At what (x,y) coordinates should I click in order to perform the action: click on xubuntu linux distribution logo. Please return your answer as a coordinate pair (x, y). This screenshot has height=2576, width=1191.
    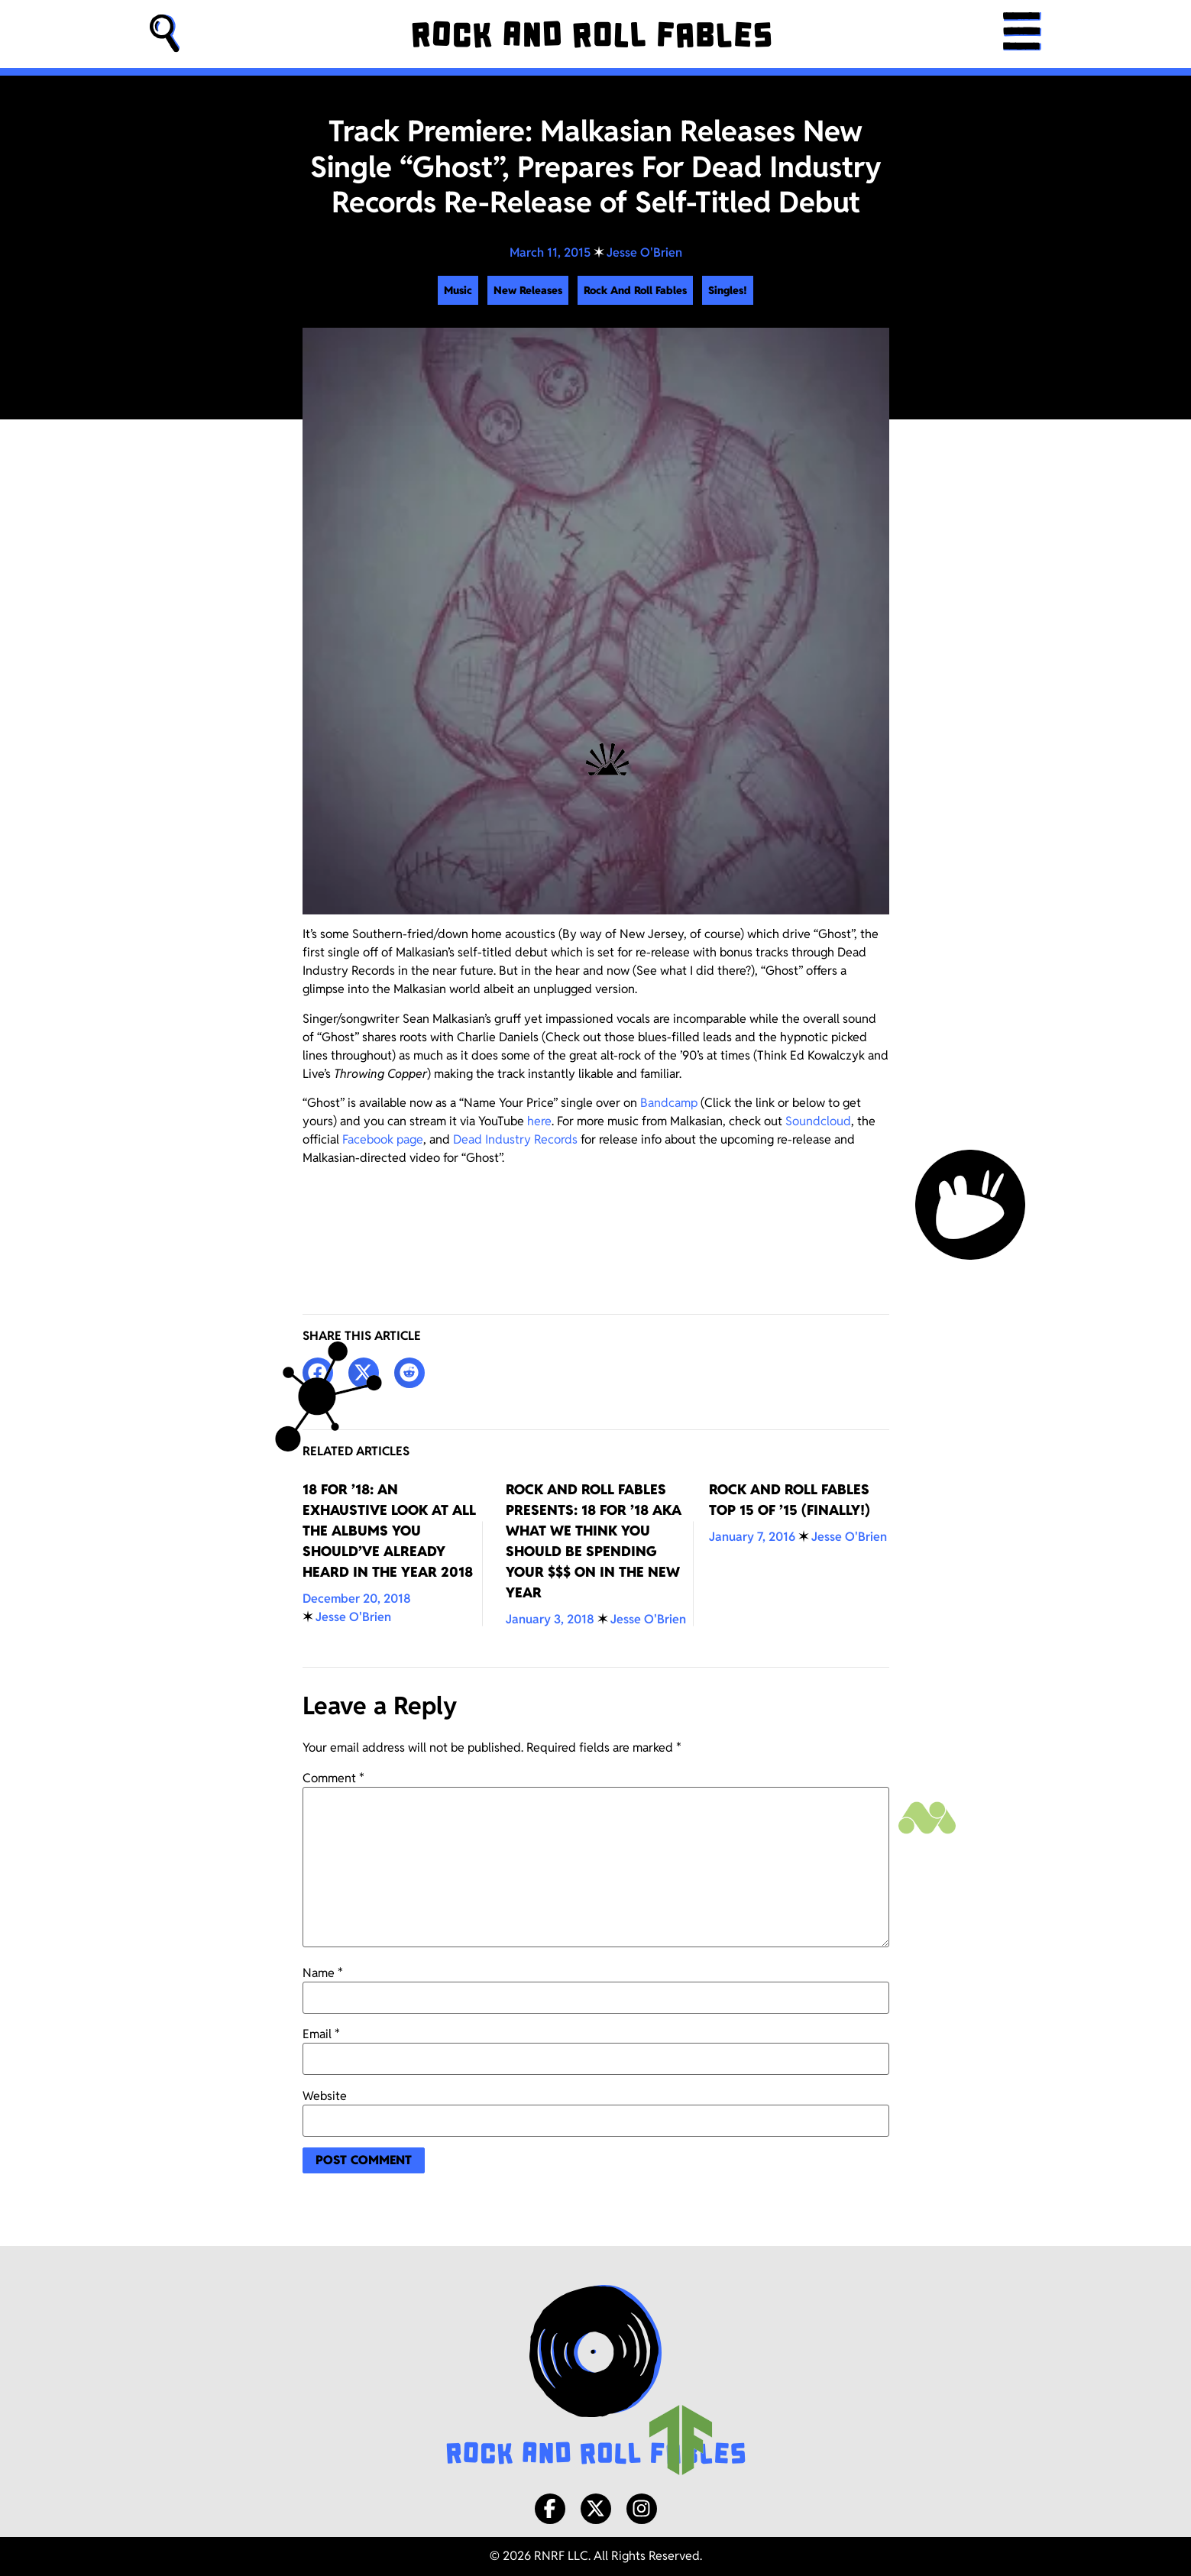
    Looking at the image, I should click on (970, 1205).